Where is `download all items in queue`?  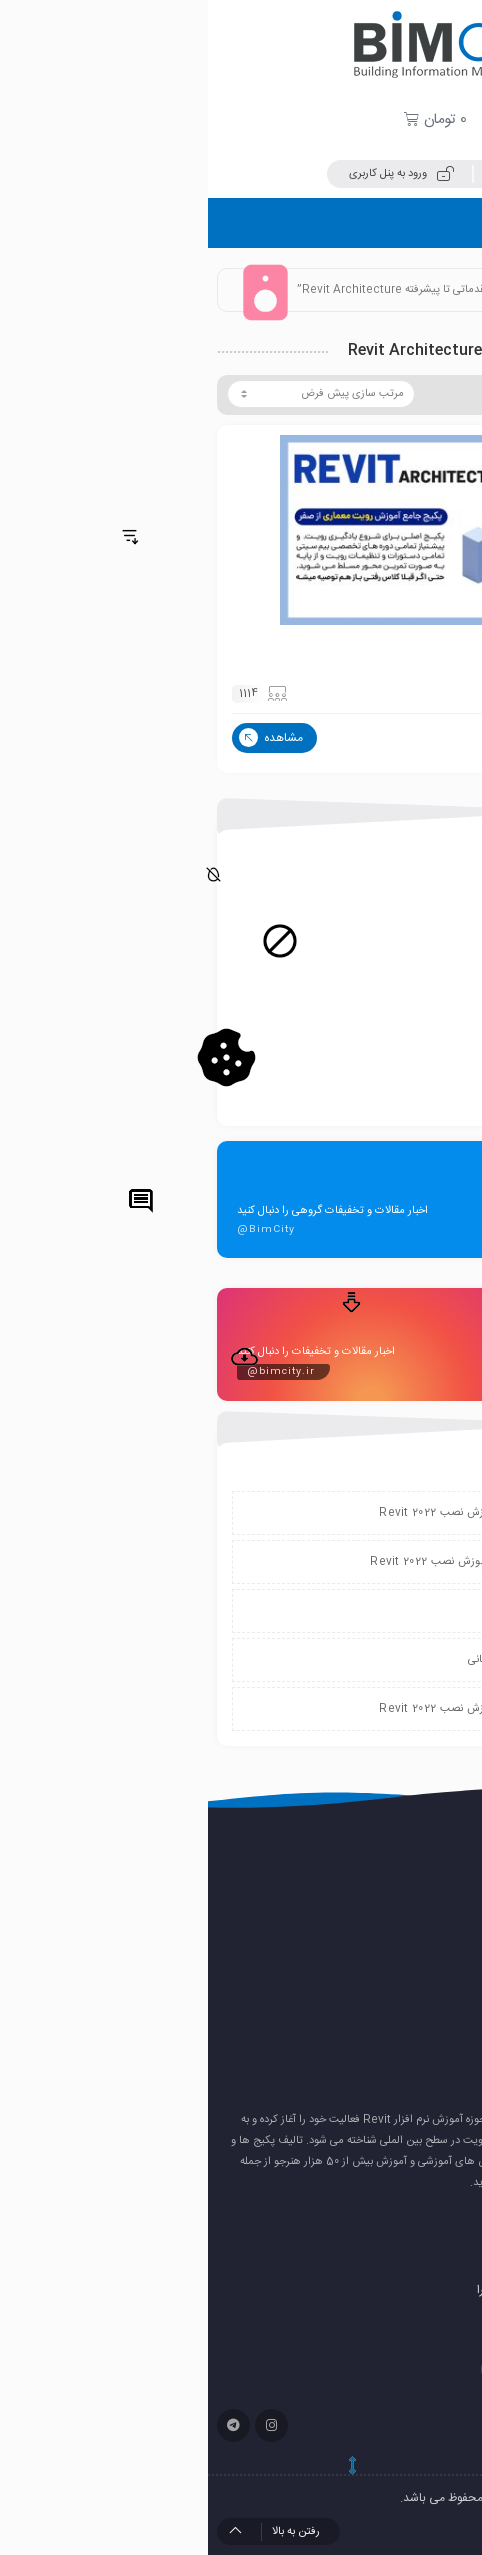 download all items in queue is located at coordinates (351, 1302).